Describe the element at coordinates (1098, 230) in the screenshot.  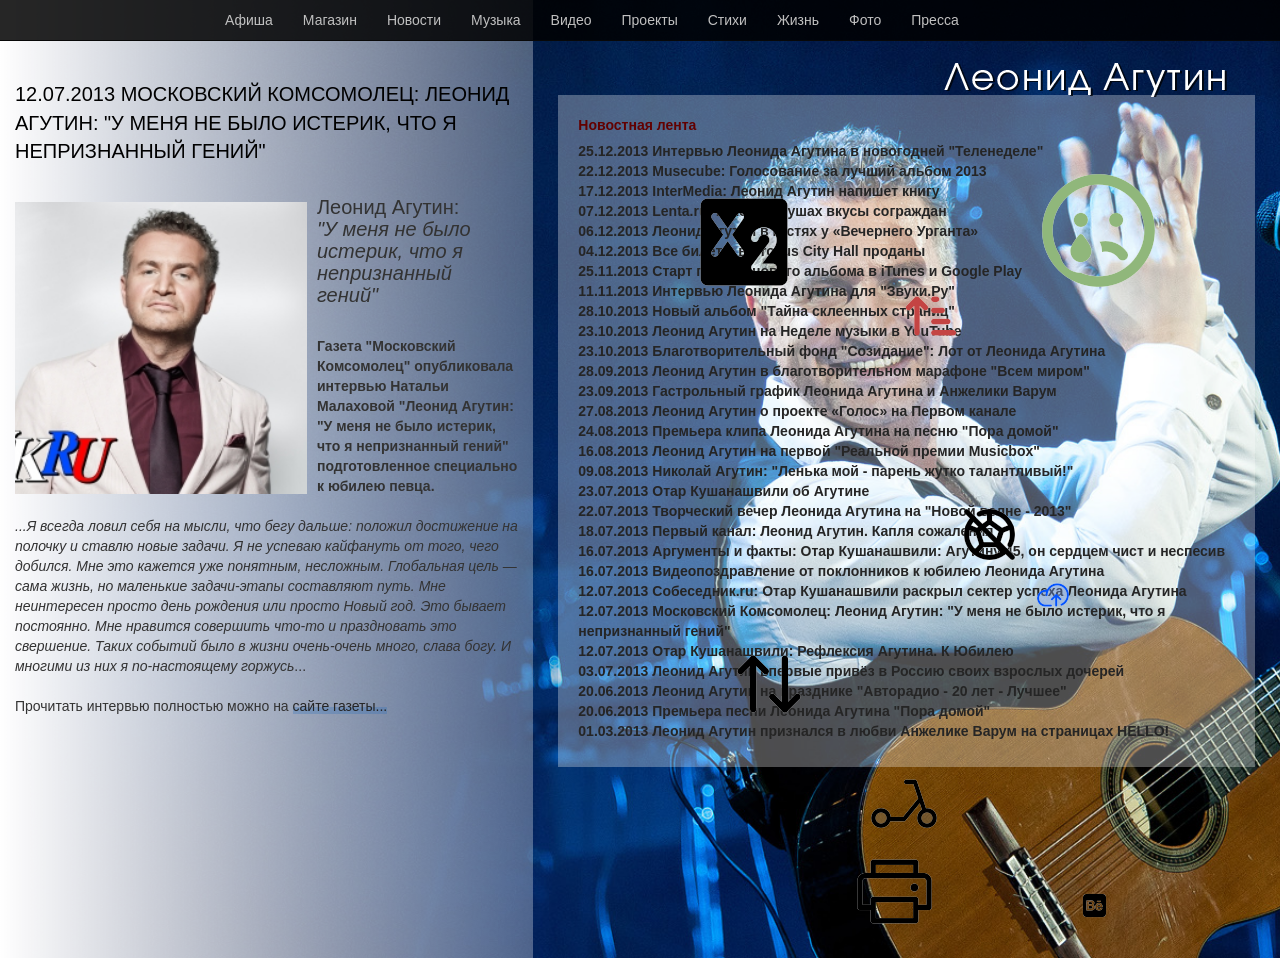
I see `indicates a sad or negative emotional state` at that location.